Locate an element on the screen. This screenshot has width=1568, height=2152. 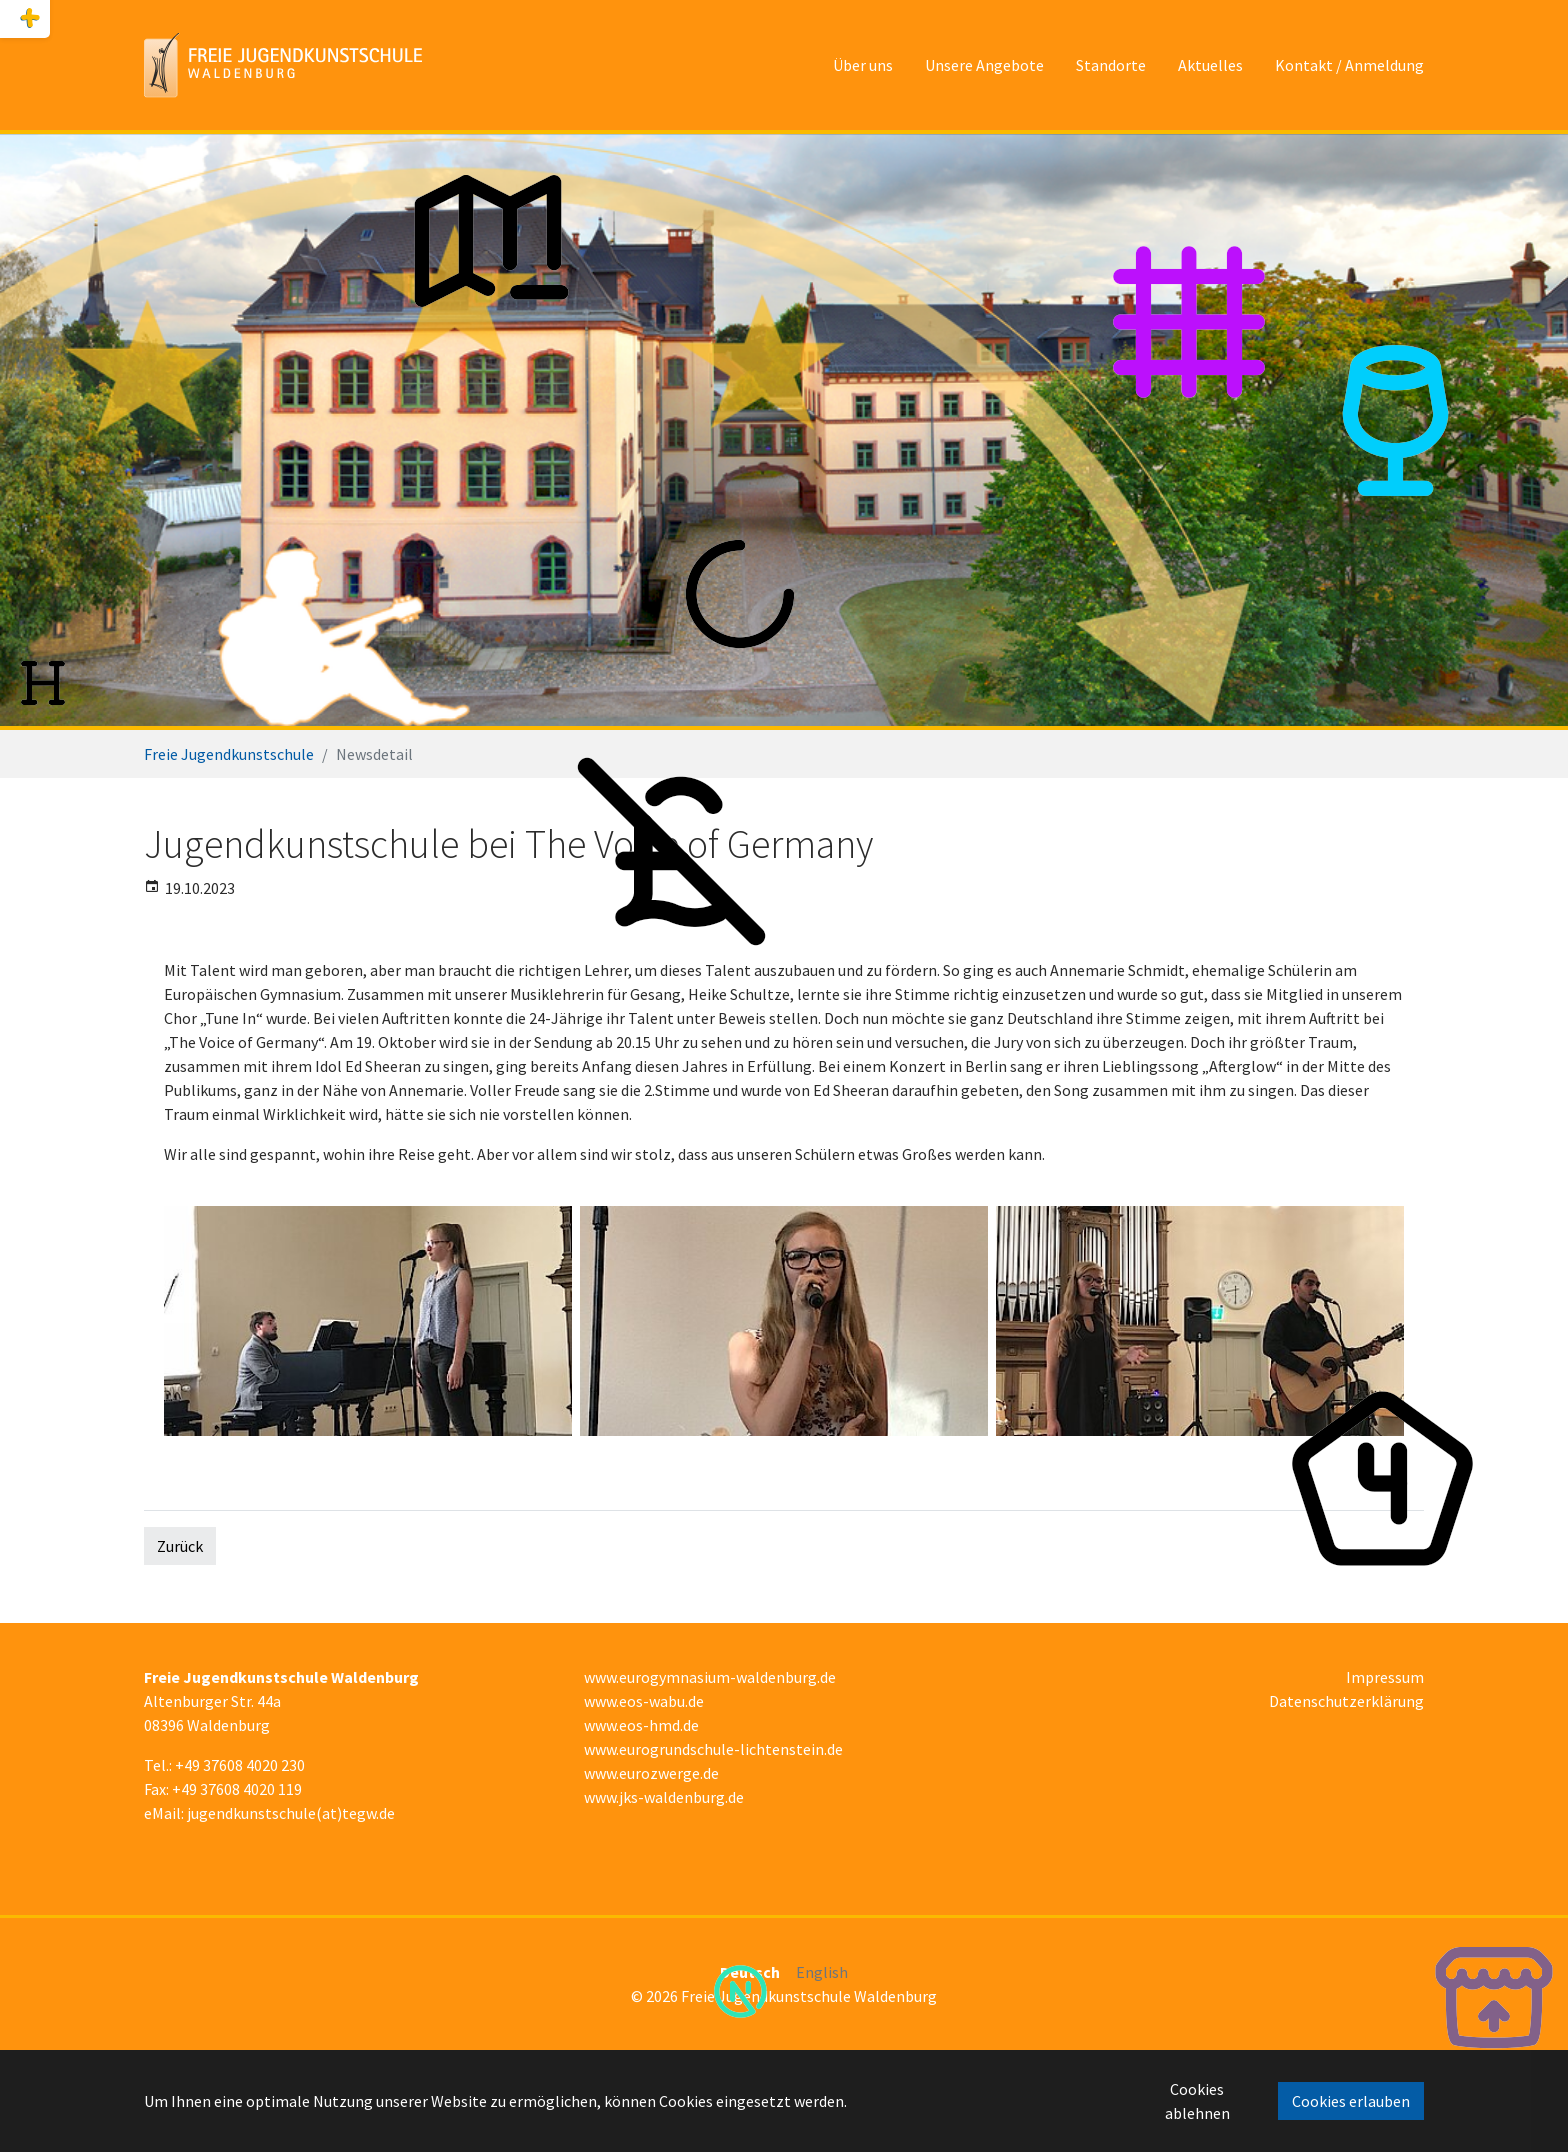
indicates british pound payment unavailable is located at coordinates (671, 851).